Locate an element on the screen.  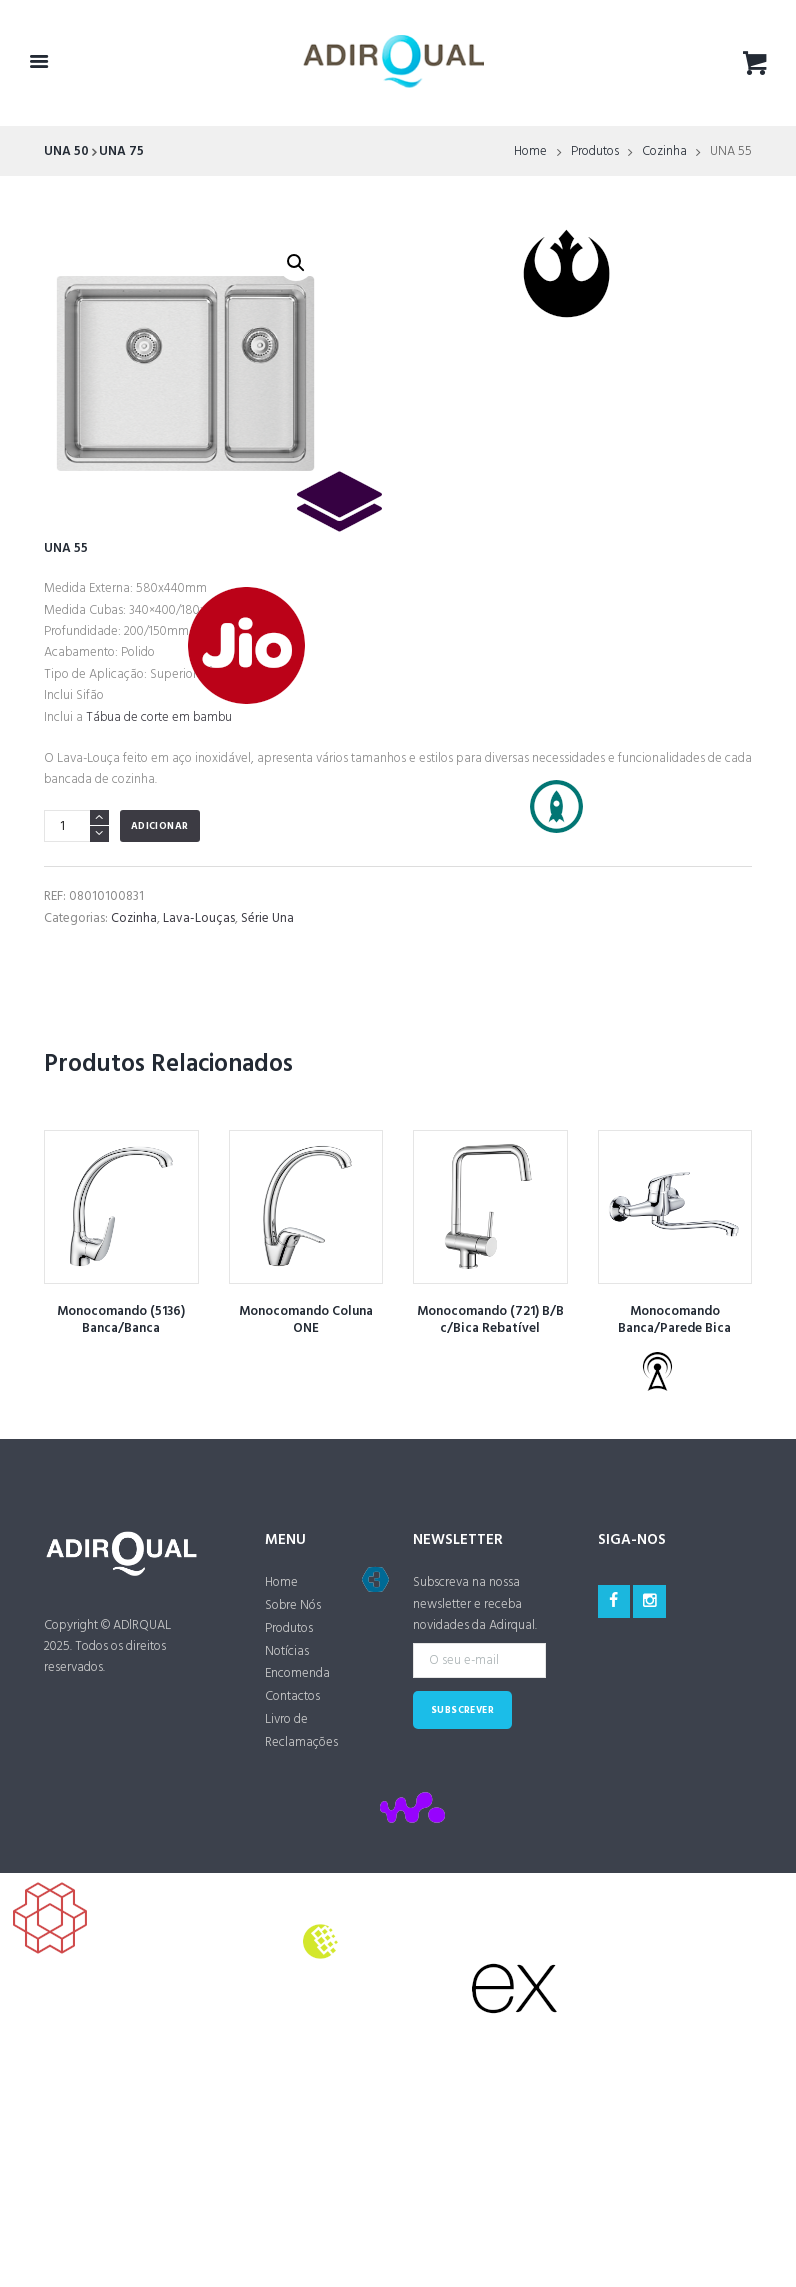
statuspal brand logo is located at coordinates (657, 1371).